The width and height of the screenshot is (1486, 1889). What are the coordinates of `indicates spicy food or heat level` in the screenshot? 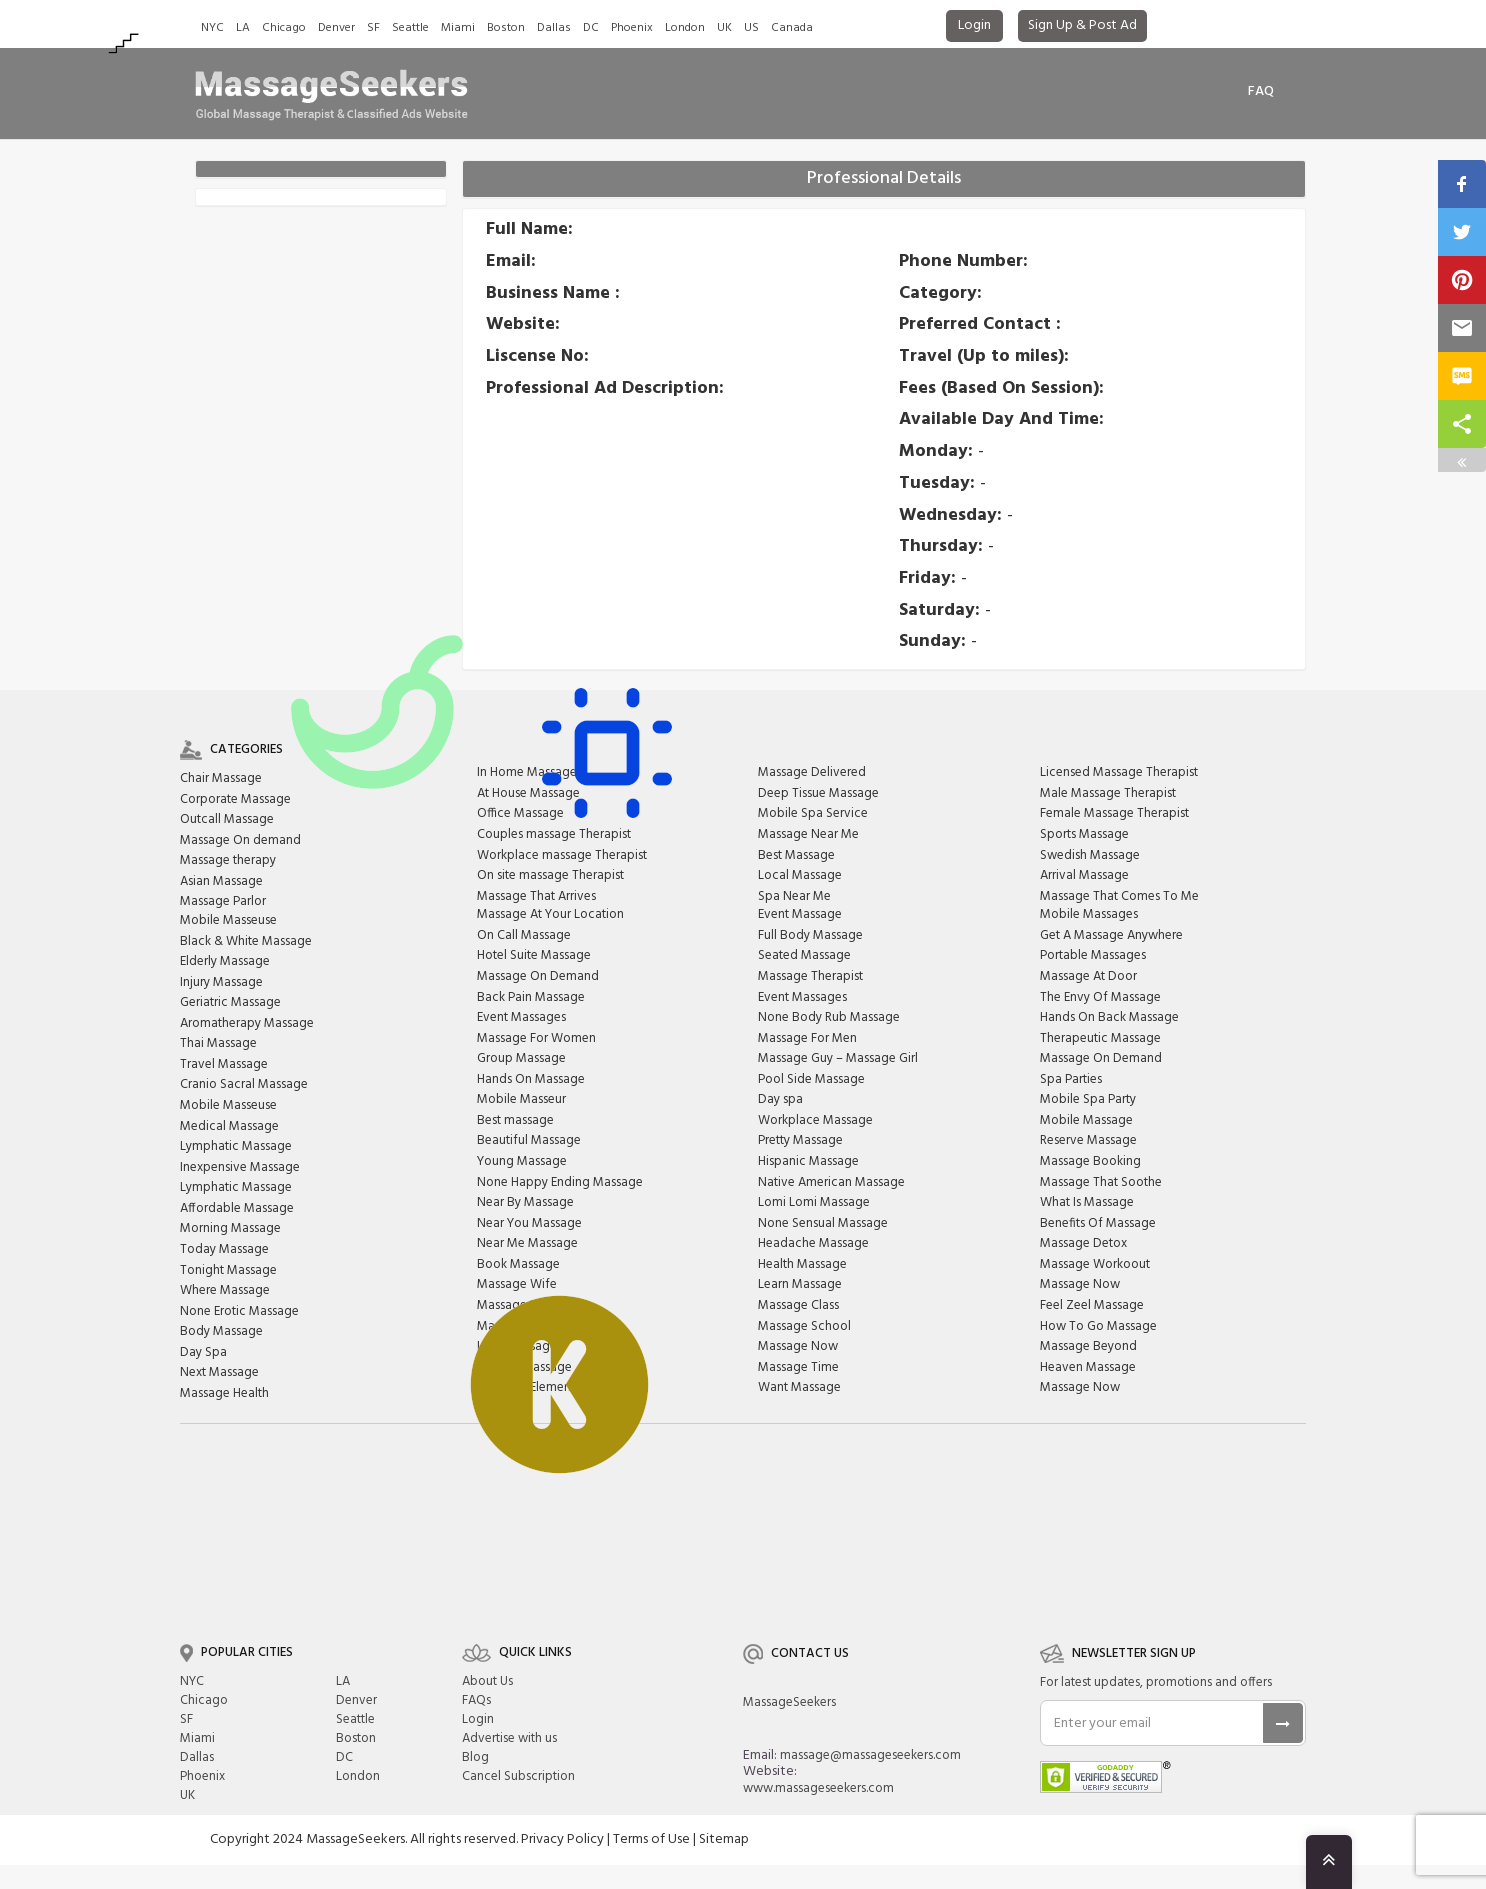 It's located at (381, 716).